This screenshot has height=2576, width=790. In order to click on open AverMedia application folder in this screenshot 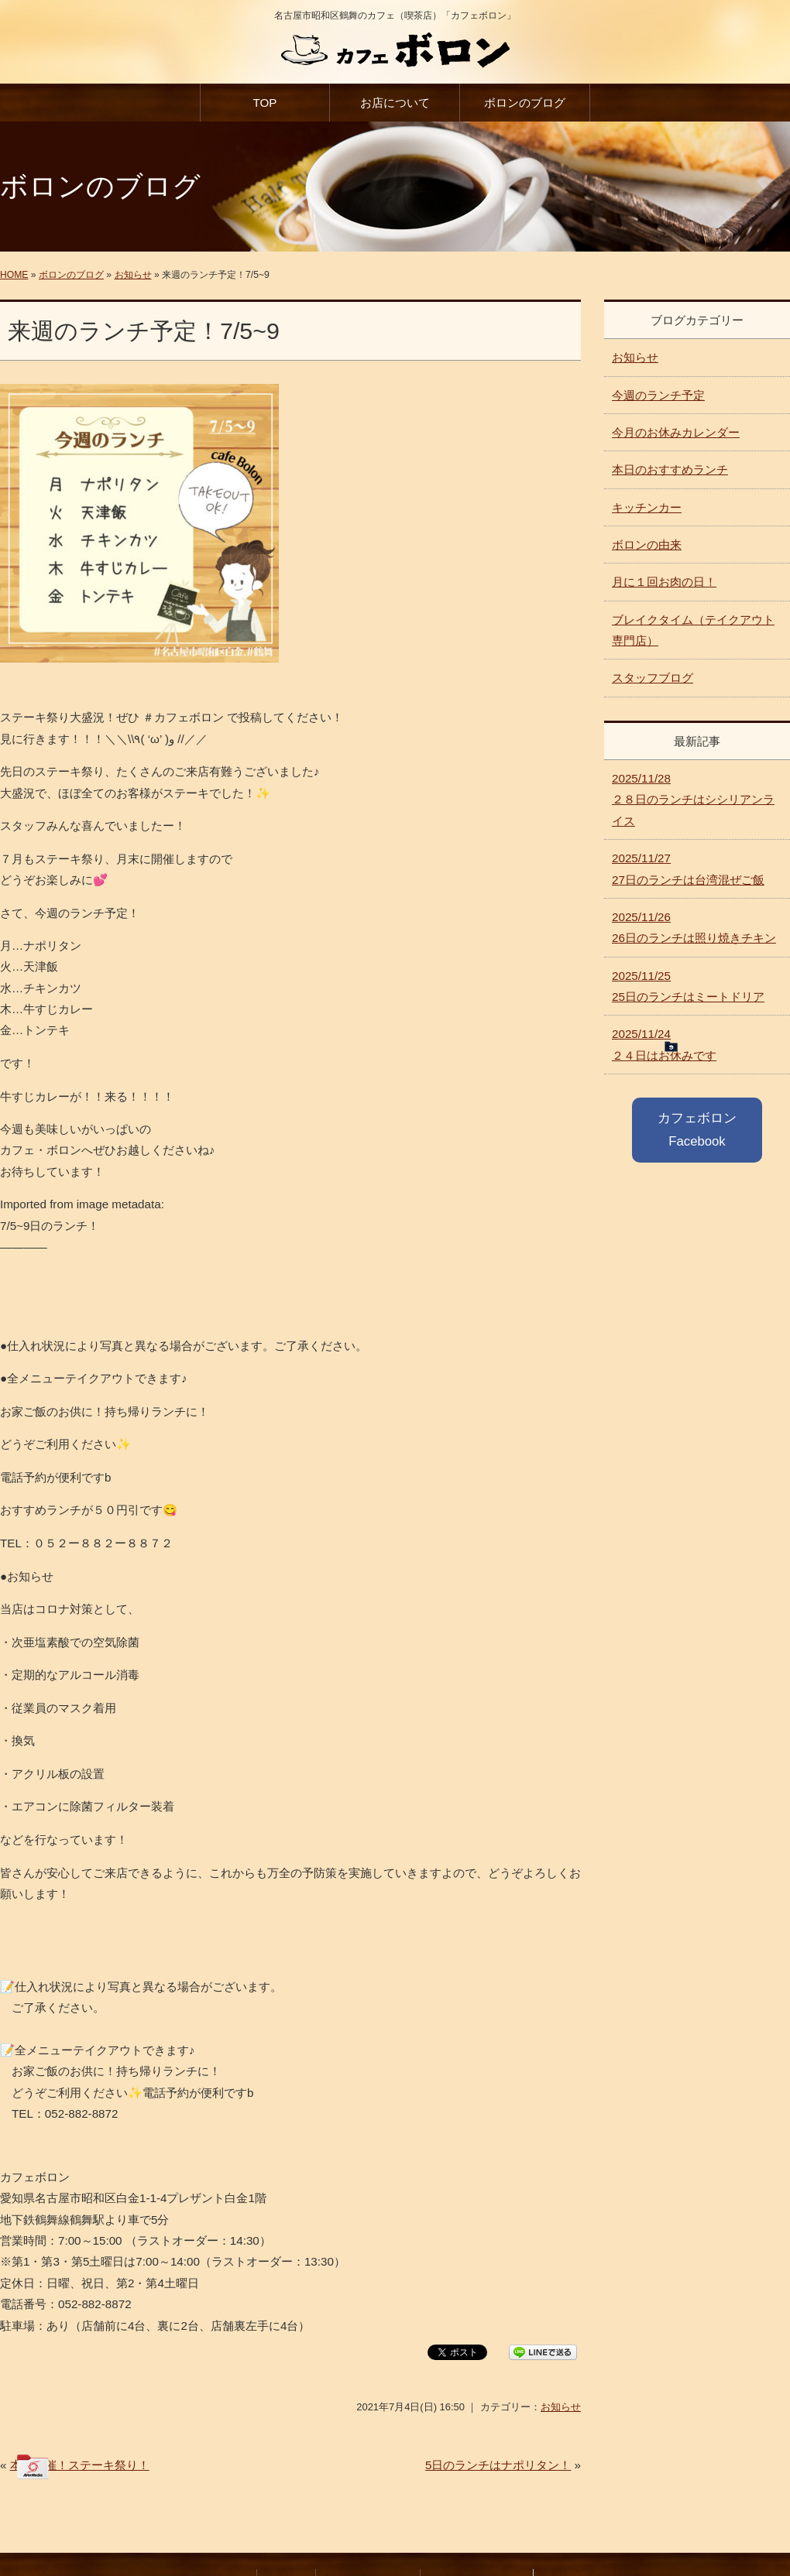, I will do `click(33, 2468)`.